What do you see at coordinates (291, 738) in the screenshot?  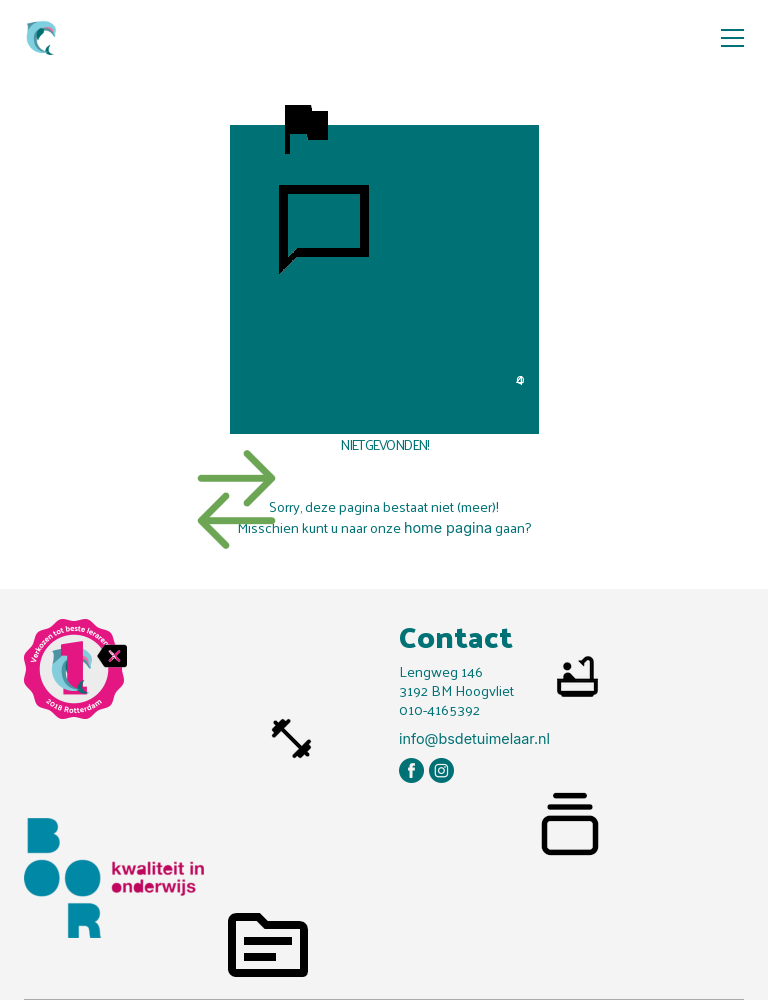 I see `access fitness or workout features` at bounding box center [291, 738].